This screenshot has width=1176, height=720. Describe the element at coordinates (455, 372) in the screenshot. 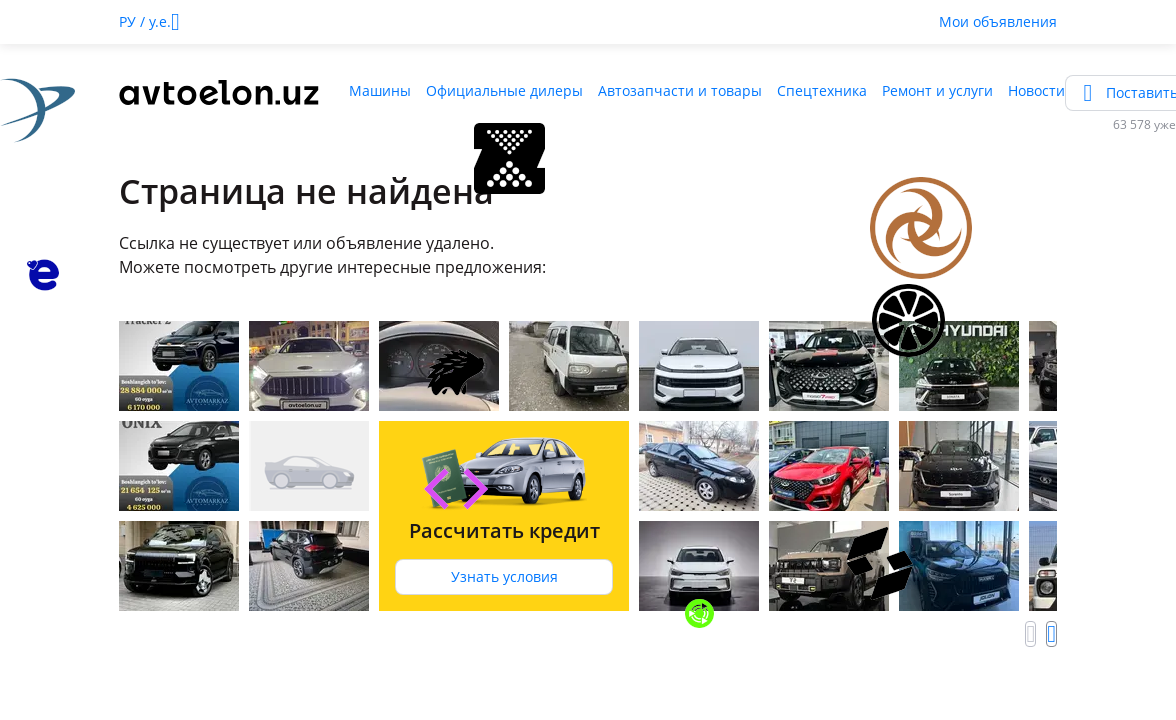

I see `percy visual testing platform logo` at that location.